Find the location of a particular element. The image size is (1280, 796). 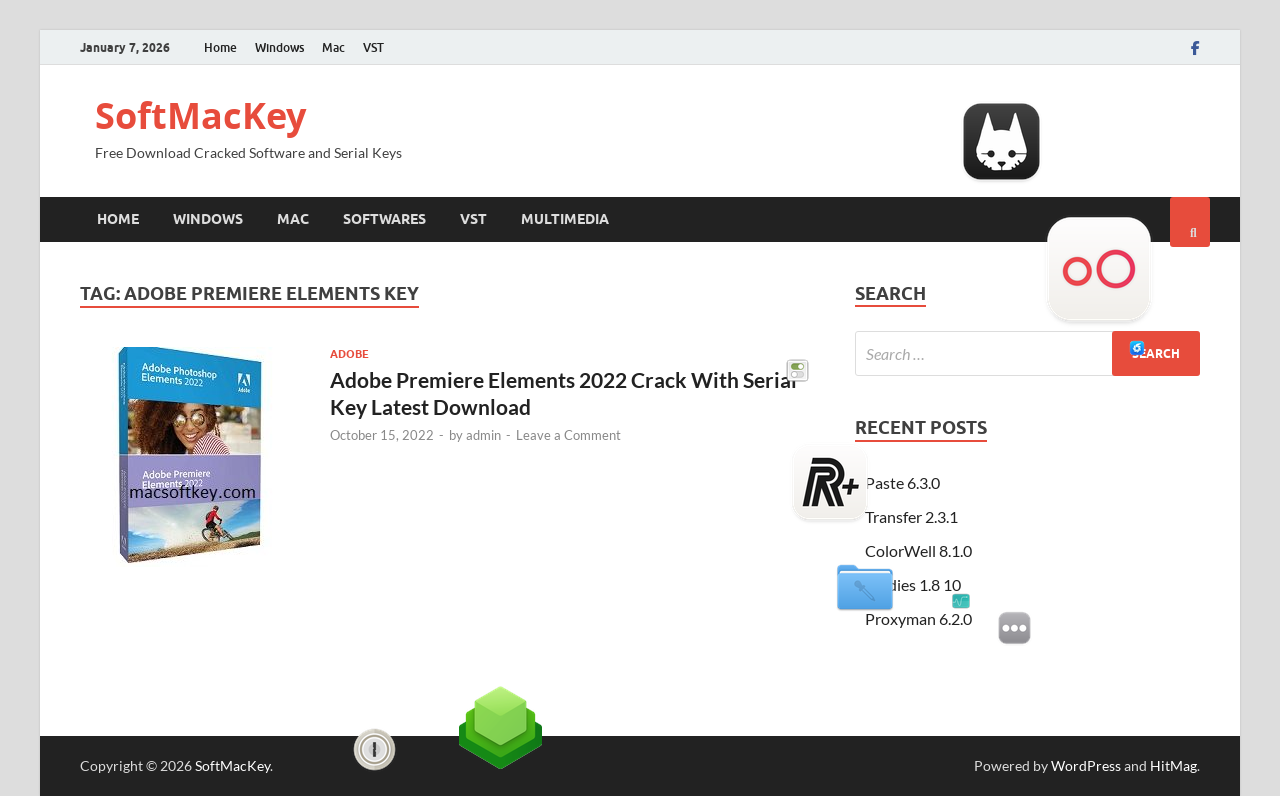

folder containing color picker or eyedropper tool assets is located at coordinates (865, 587).